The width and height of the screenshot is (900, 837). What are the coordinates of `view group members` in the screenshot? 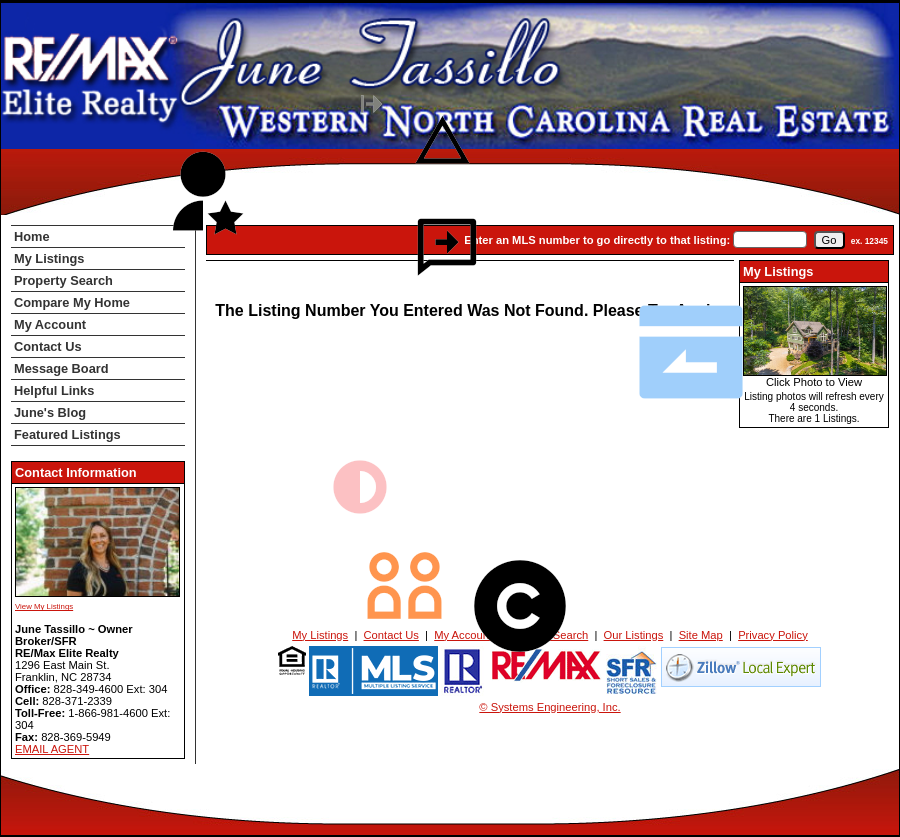 It's located at (404, 585).